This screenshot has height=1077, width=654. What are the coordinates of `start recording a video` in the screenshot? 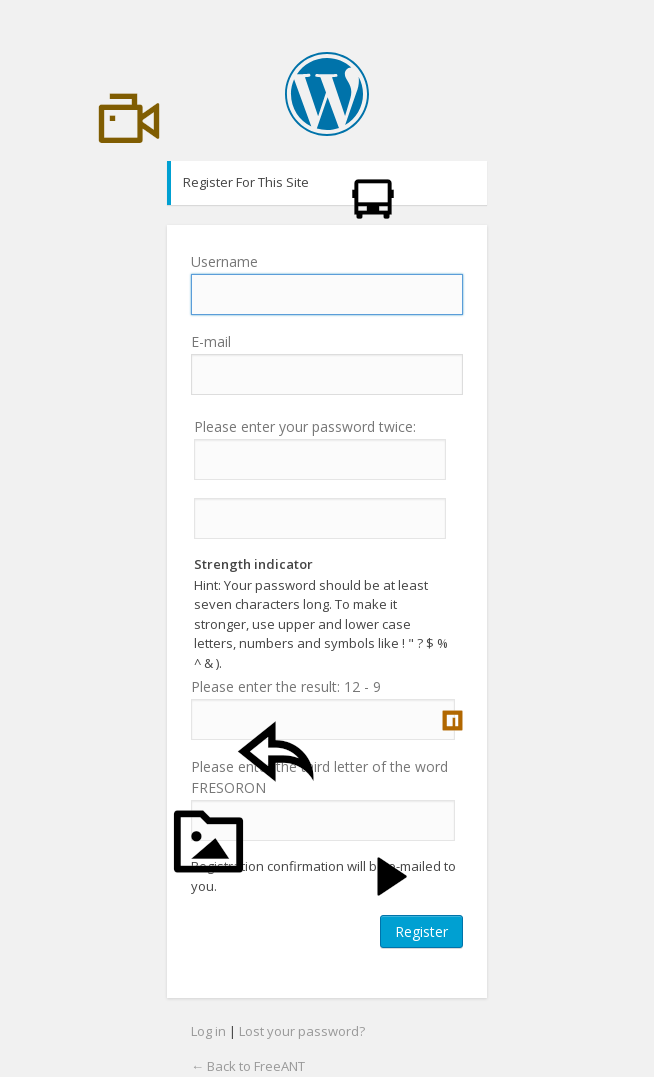 It's located at (129, 121).